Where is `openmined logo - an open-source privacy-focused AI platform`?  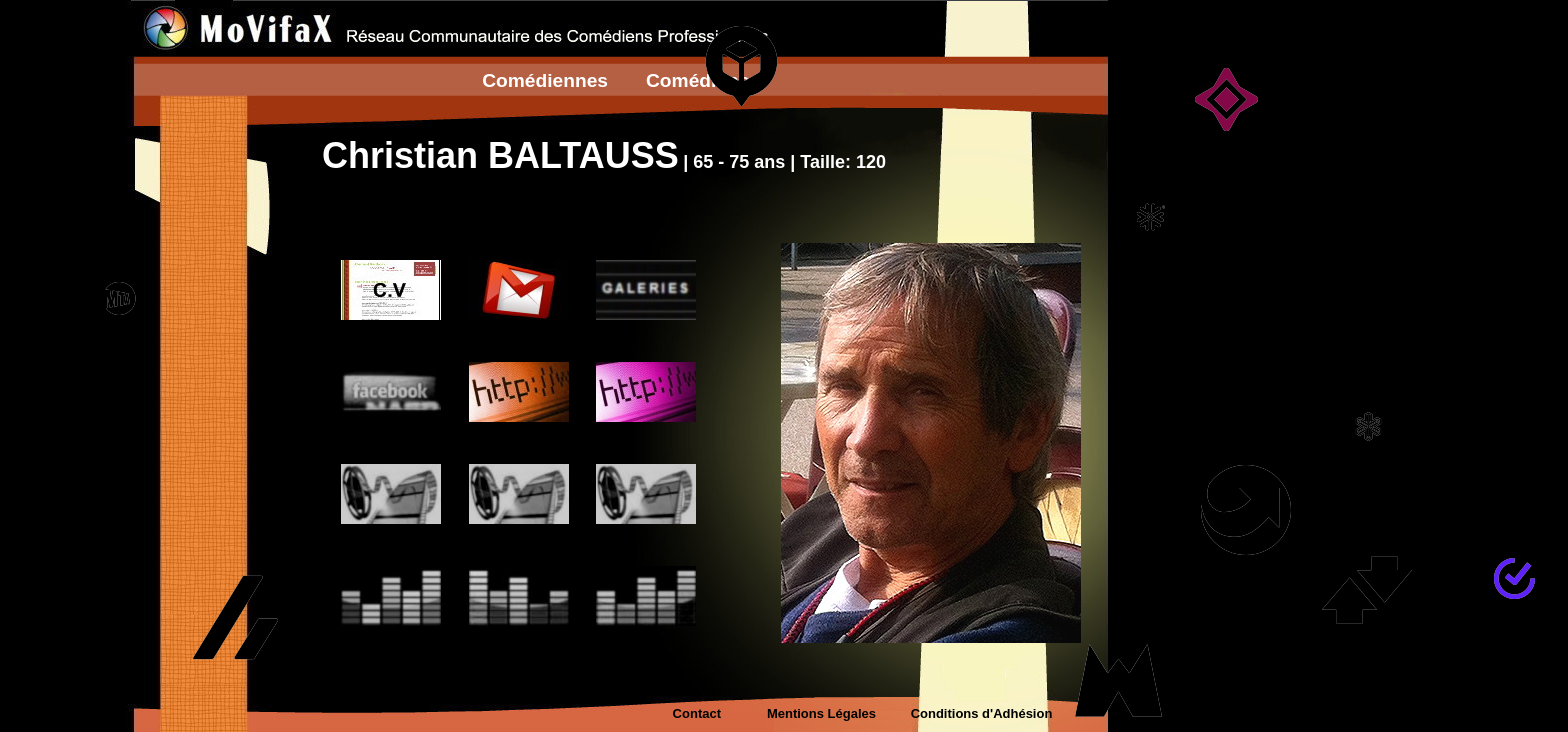
openmined logo - an open-source privacy-focused AI platform is located at coordinates (1226, 99).